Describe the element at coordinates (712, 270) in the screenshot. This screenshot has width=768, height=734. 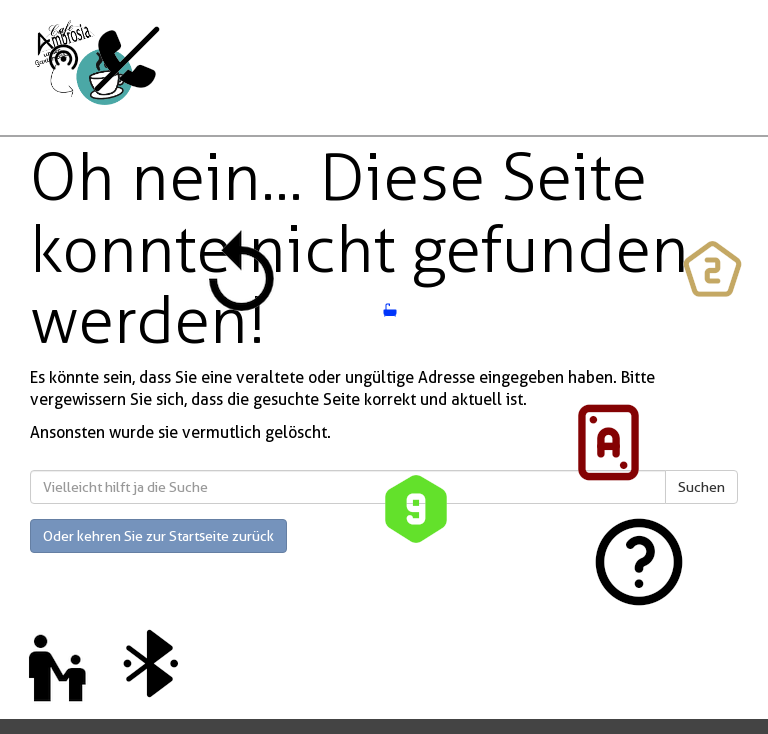
I see `indicates step 2 in a multi-step process` at that location.